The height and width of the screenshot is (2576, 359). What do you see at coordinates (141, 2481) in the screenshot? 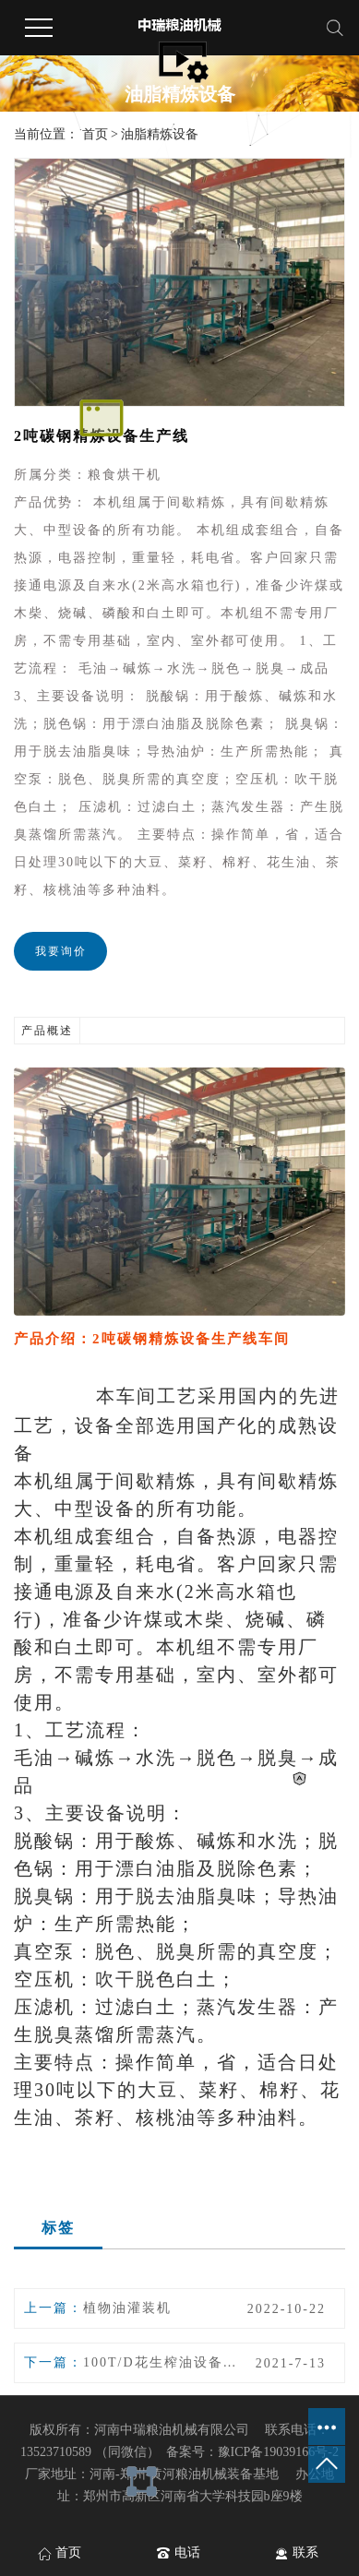
I see `select or resize an object` at bounding box center [141, 2481].